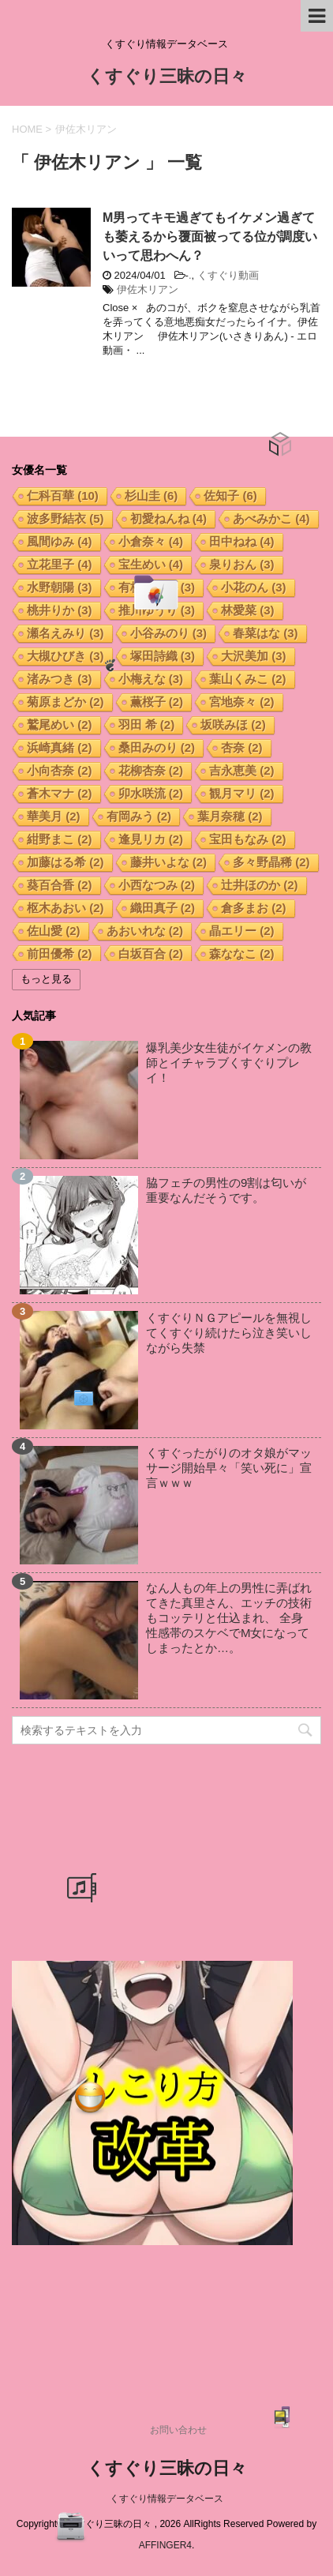 The height and width of the screenshot is (2576, 333). I want to click on access the GNOME desktop home or start menu, so click(110, 665).